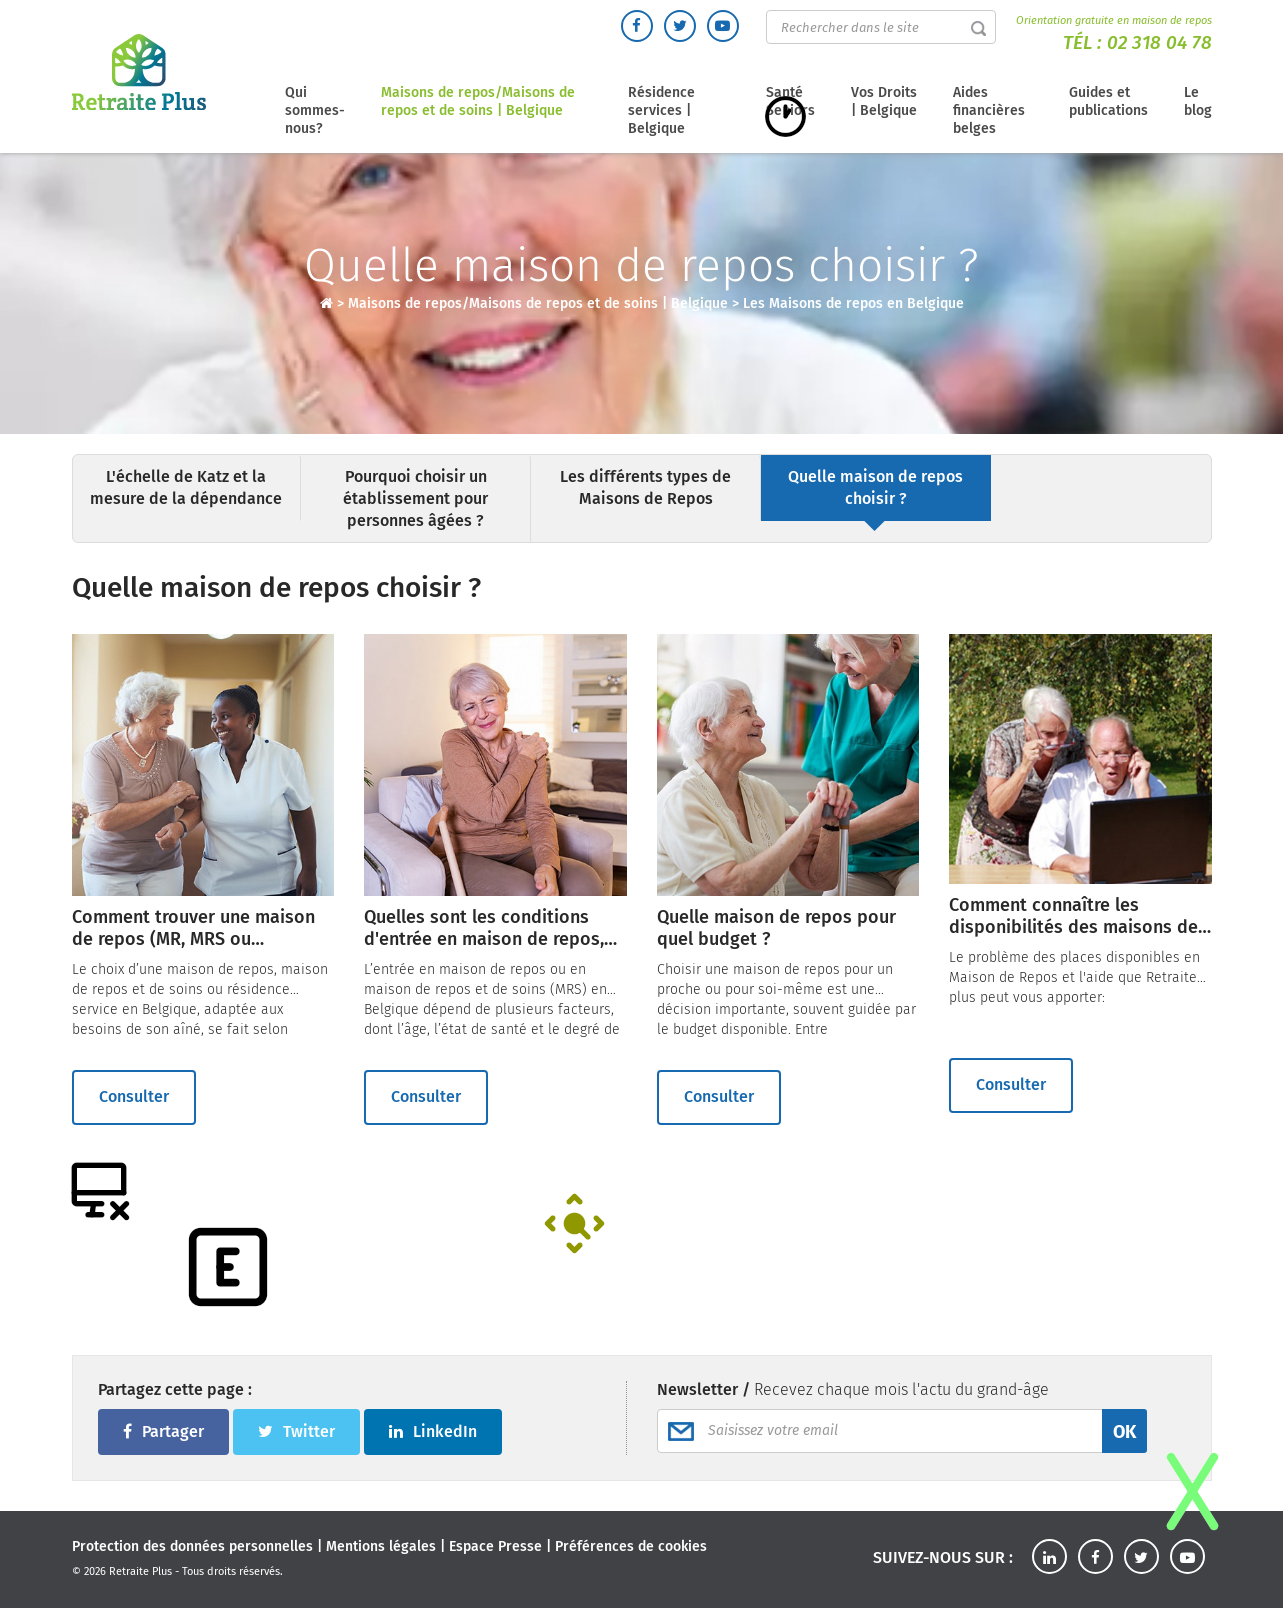 The image size is (1283, 1608). Describe the element at coordinates (574, 1223) in the screenshot. I see `pan and zoom controls for map or image navigation` at that location.